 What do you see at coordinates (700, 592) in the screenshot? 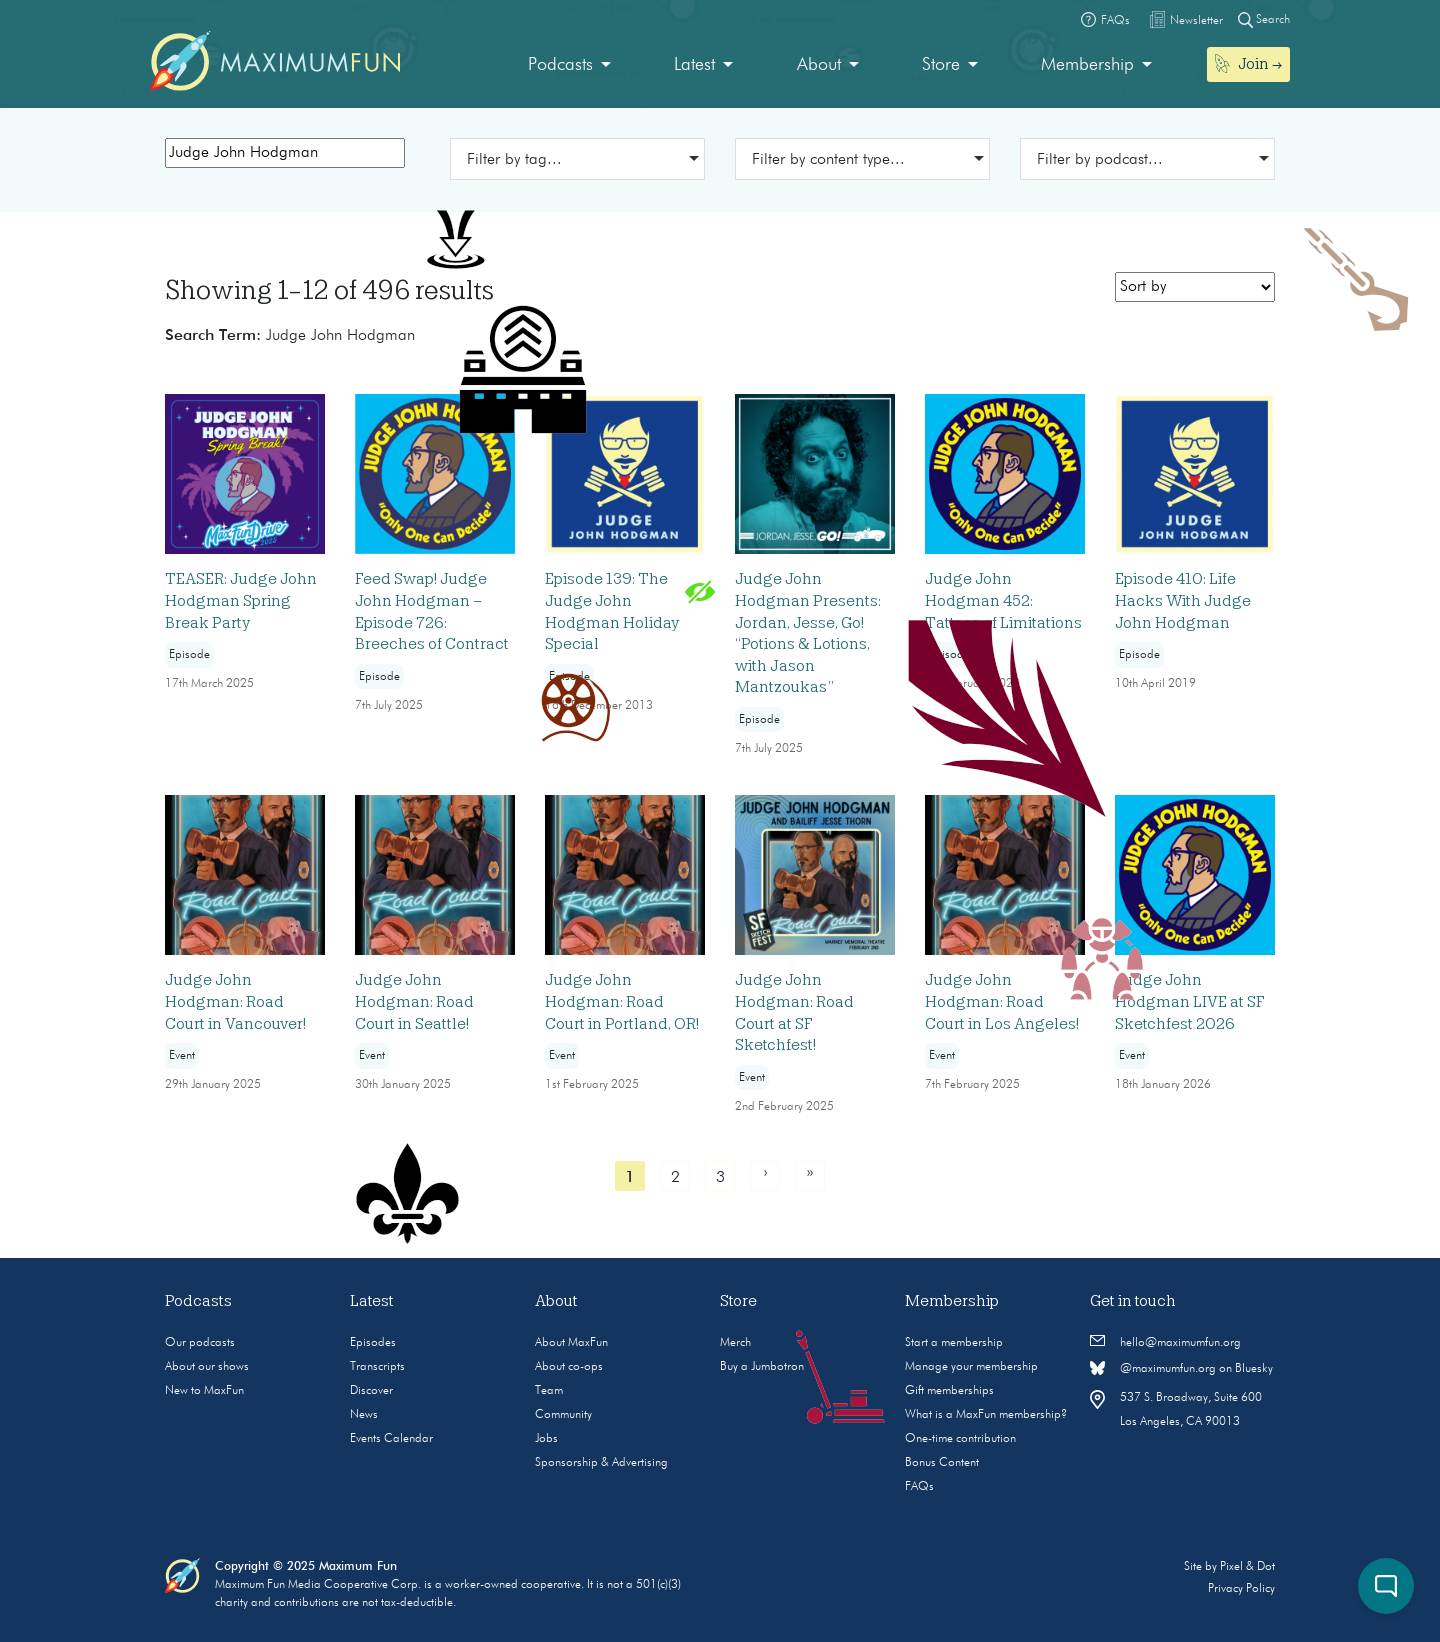
I see `hide content or toggle visibility off` at bounding box center [700, 592].